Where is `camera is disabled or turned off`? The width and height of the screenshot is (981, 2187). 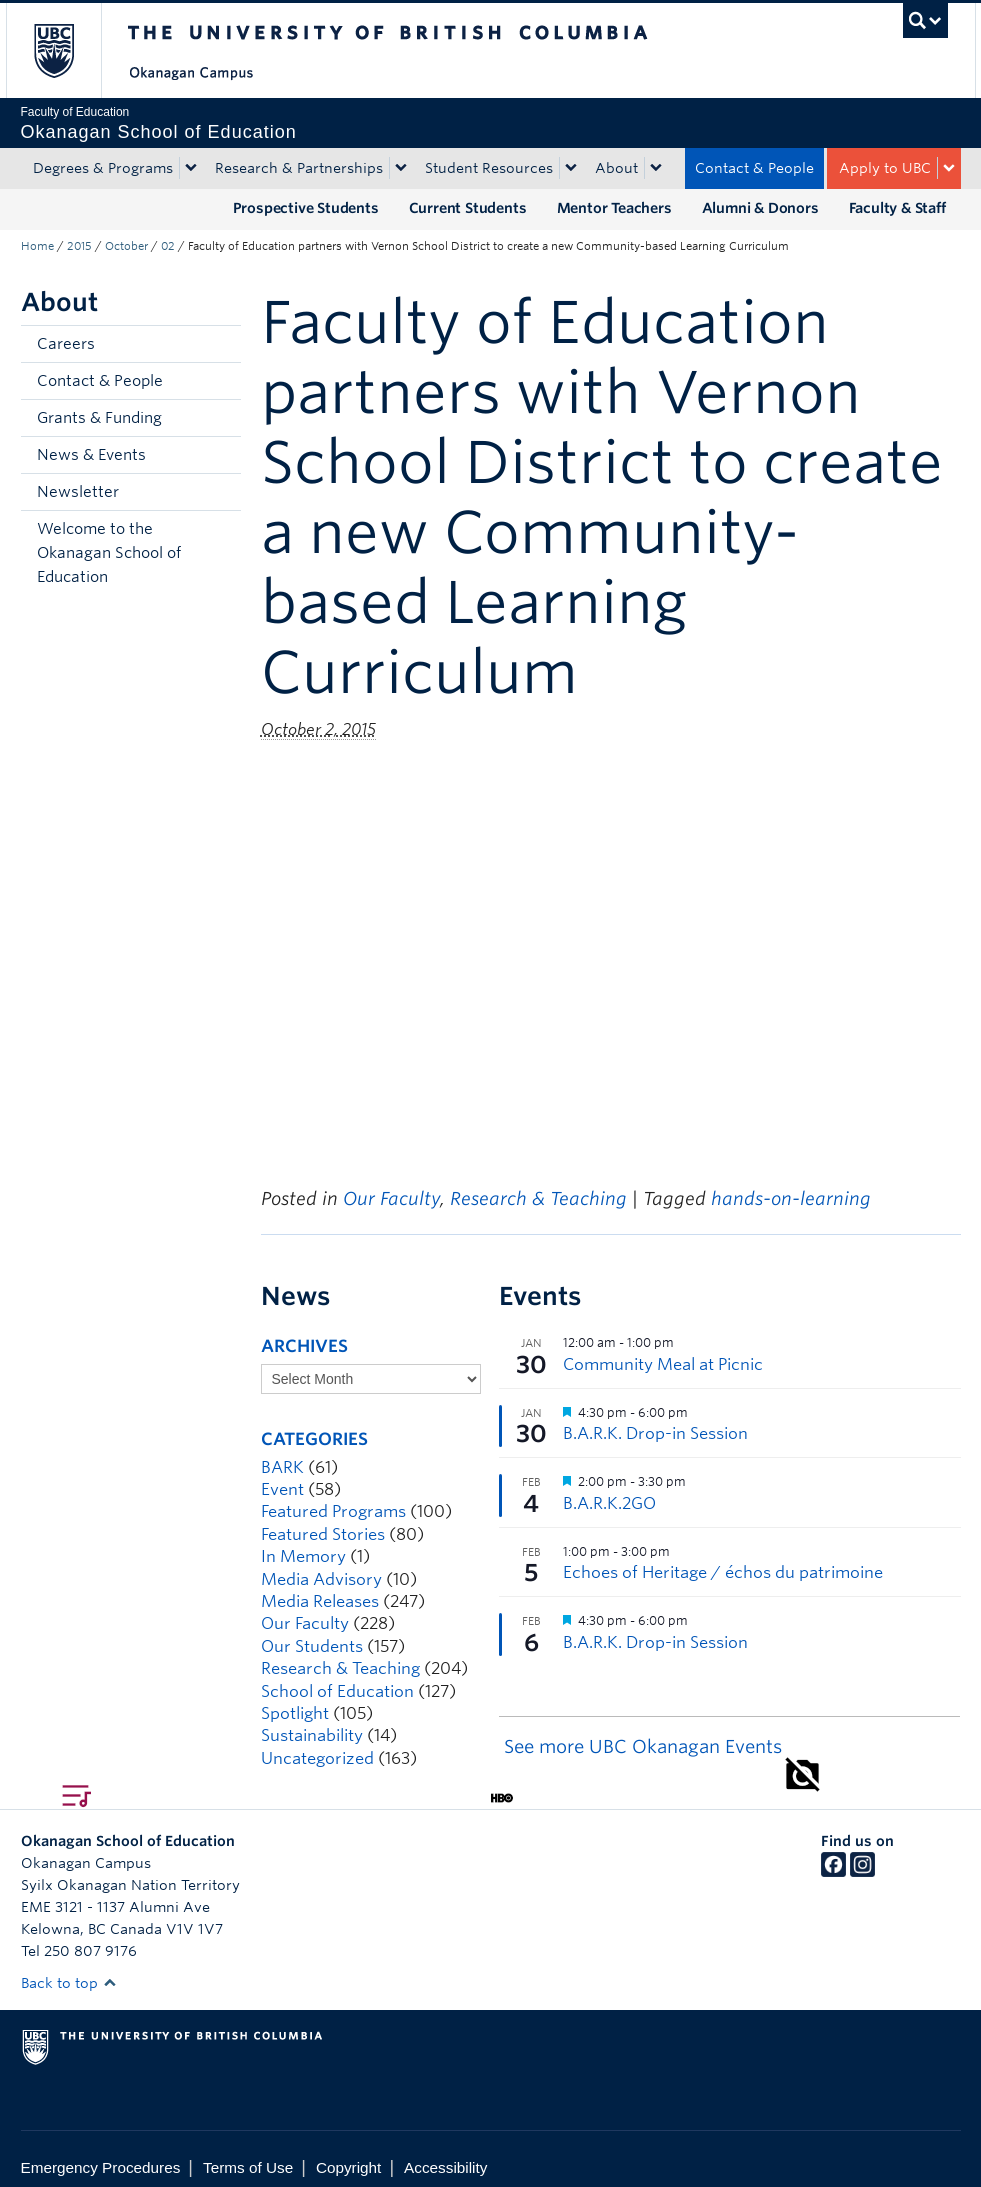
camera is disabled or turned off is located at coordinates (802, 1774).